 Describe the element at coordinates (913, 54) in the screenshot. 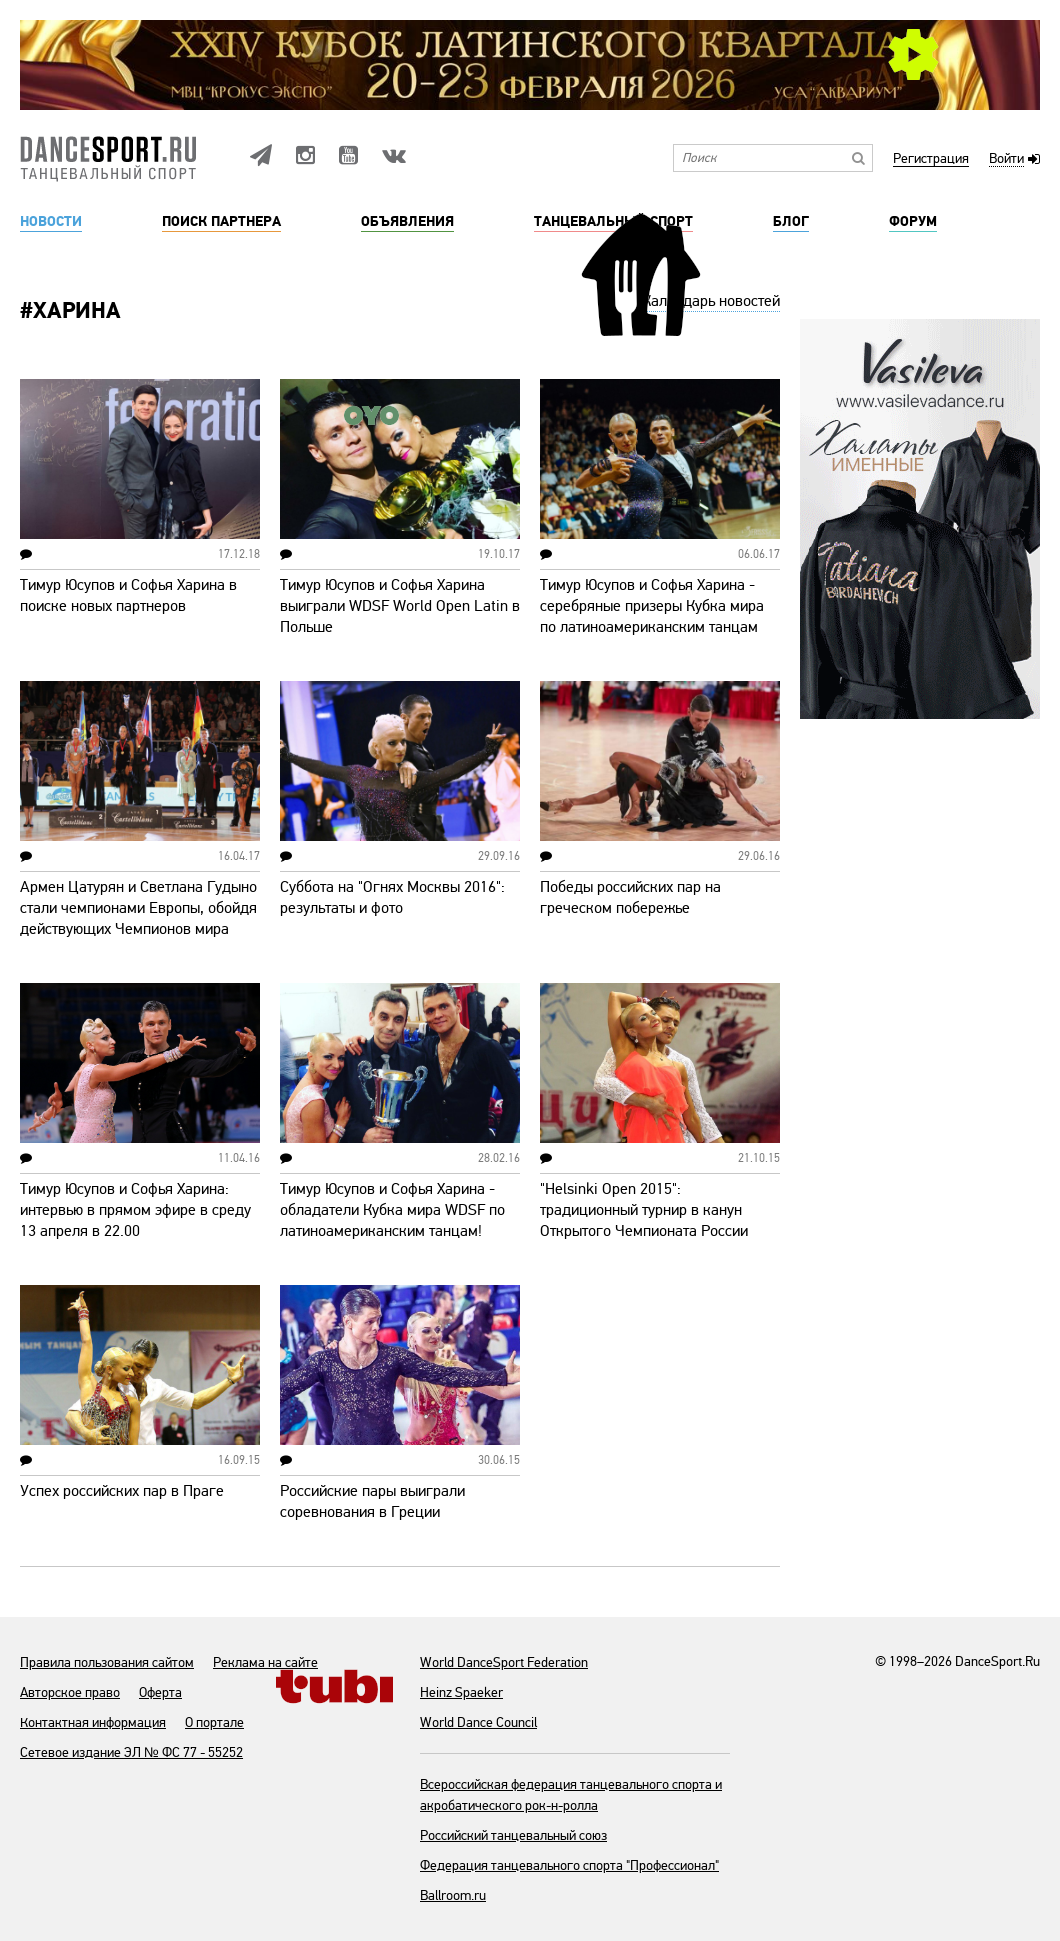

I see `open YouTube Studio app` at that location.